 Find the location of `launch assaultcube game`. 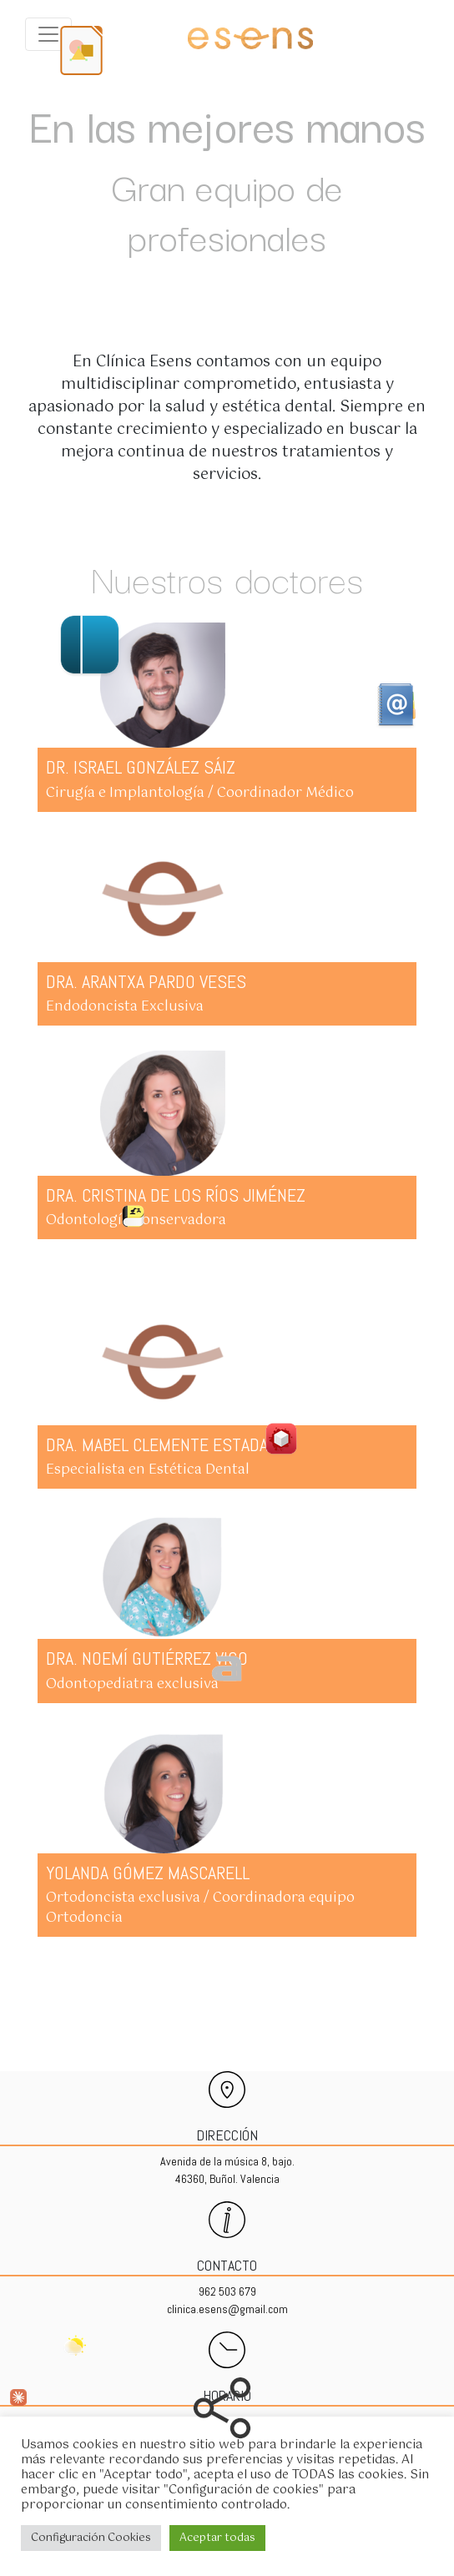

launch assaultcube game is located at coordinates (281, 1439).